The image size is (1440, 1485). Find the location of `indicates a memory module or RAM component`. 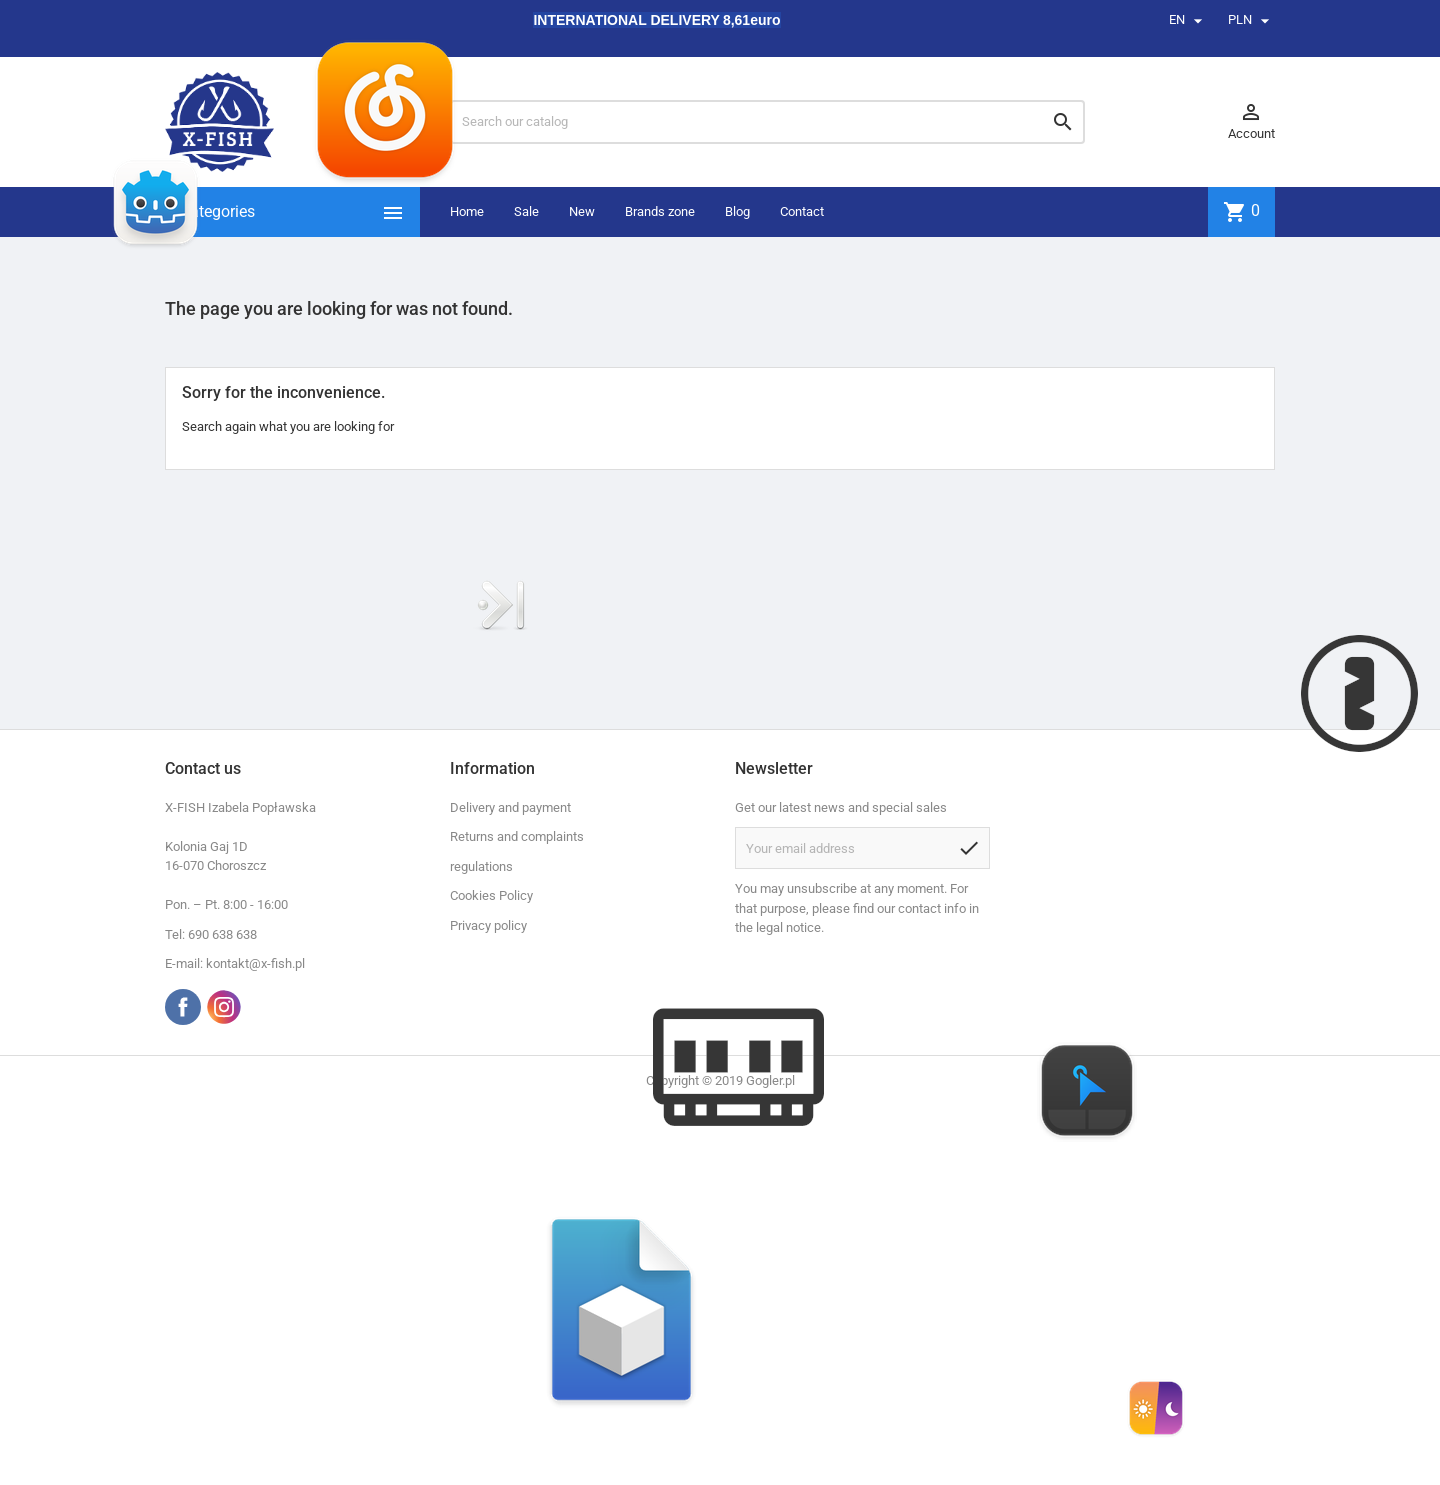

indicates a memory module or RAM component is located at coordinates (738, 1072).